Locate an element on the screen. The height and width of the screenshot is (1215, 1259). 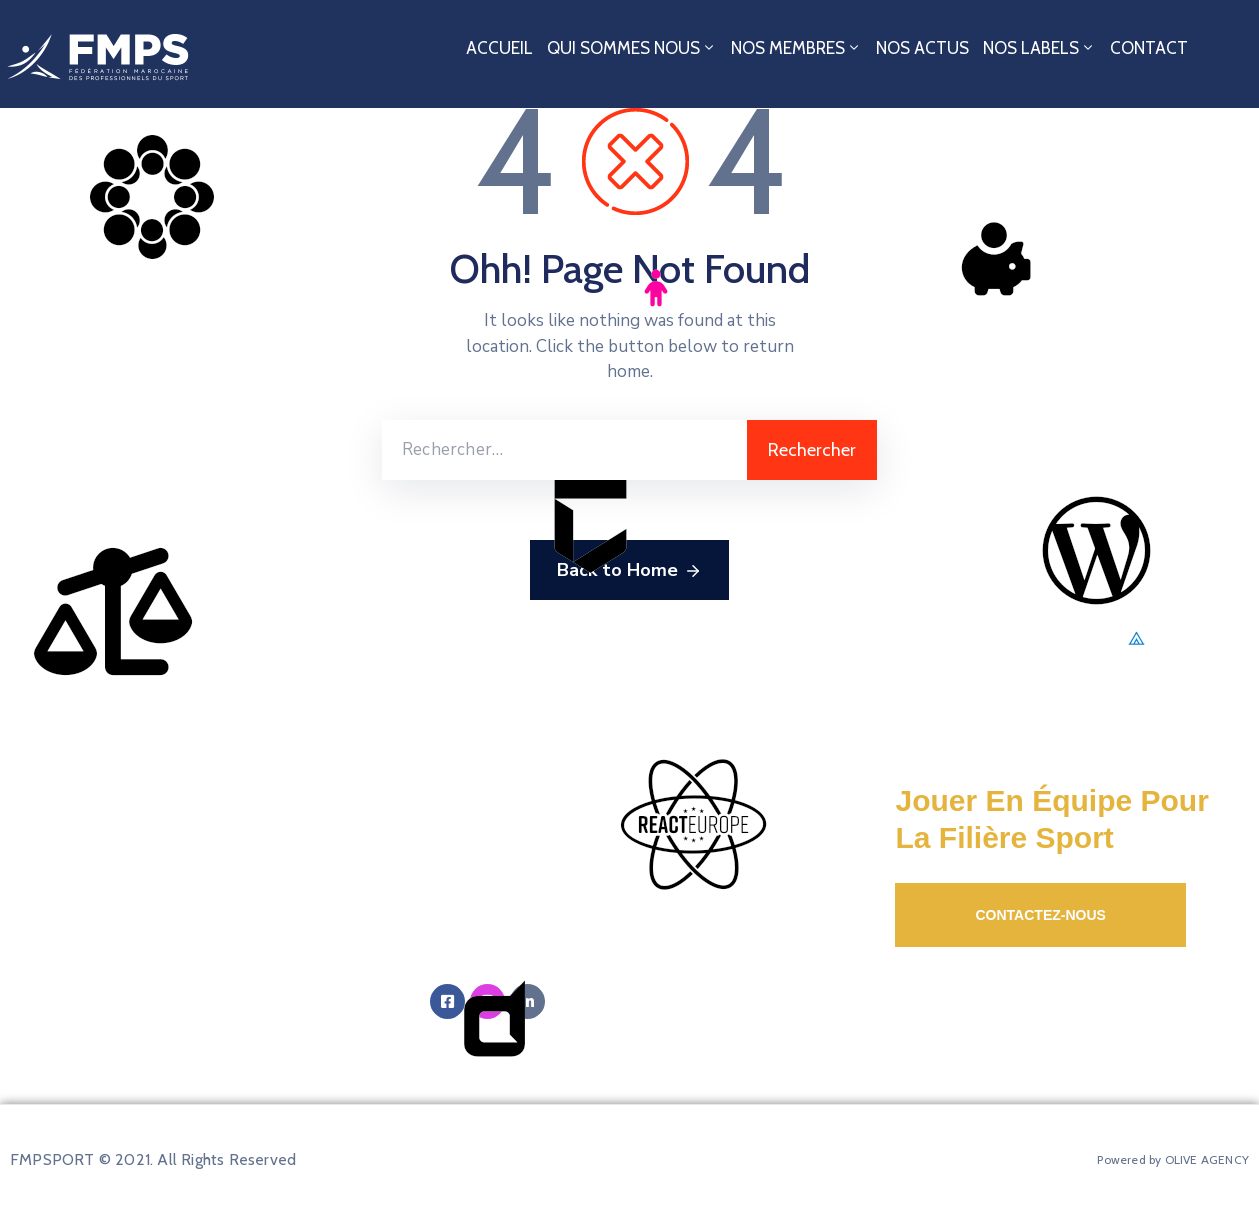
open source framework (OSF) logo is located at coordinates (152, 197).